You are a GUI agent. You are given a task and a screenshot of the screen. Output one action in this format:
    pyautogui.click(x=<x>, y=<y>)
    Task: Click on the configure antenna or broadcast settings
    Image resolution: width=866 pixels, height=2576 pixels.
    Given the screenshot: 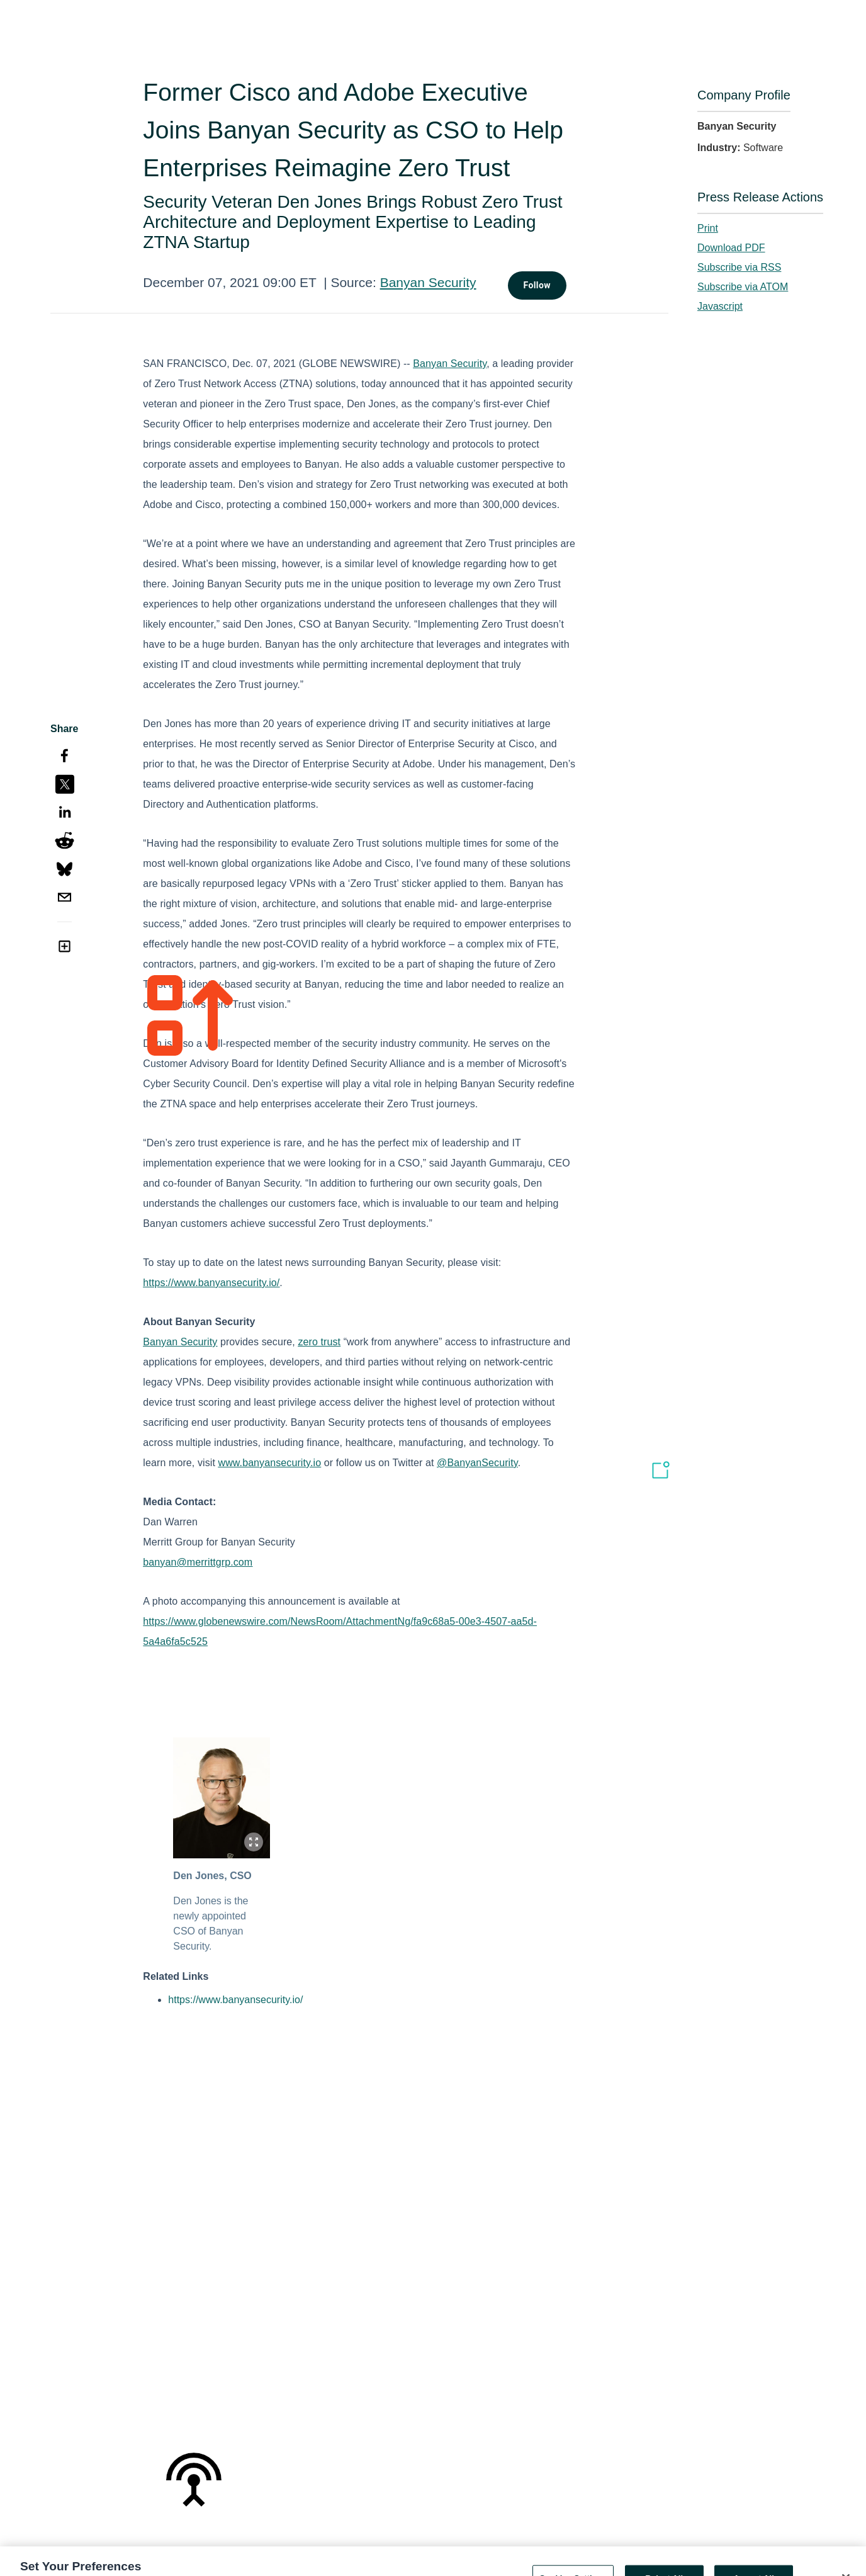 What is the action you would take?
    pyautogui.click(x=194, y=2480)
    